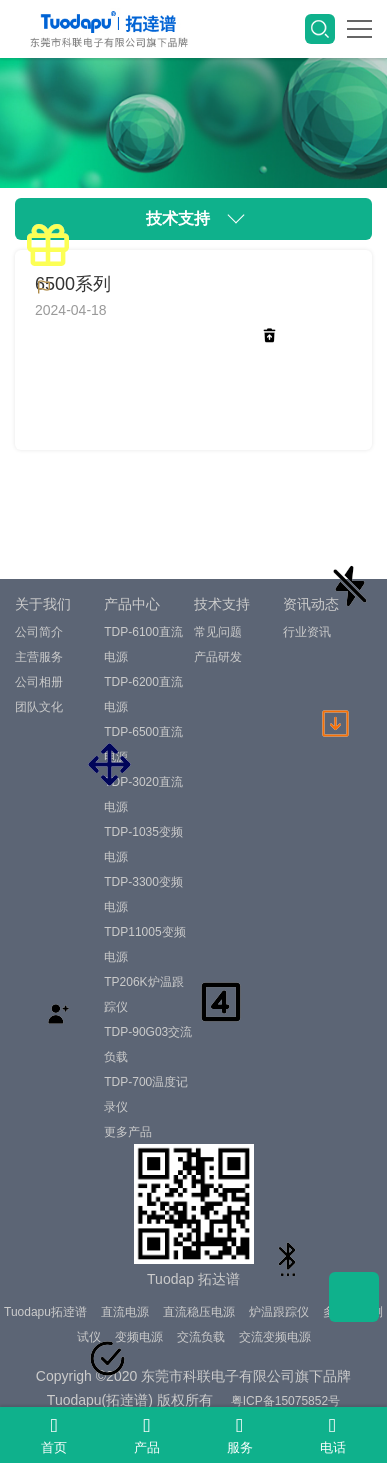 The image size is (387, 1463). I want to click on view gifts or rewards, so click(48, 245).